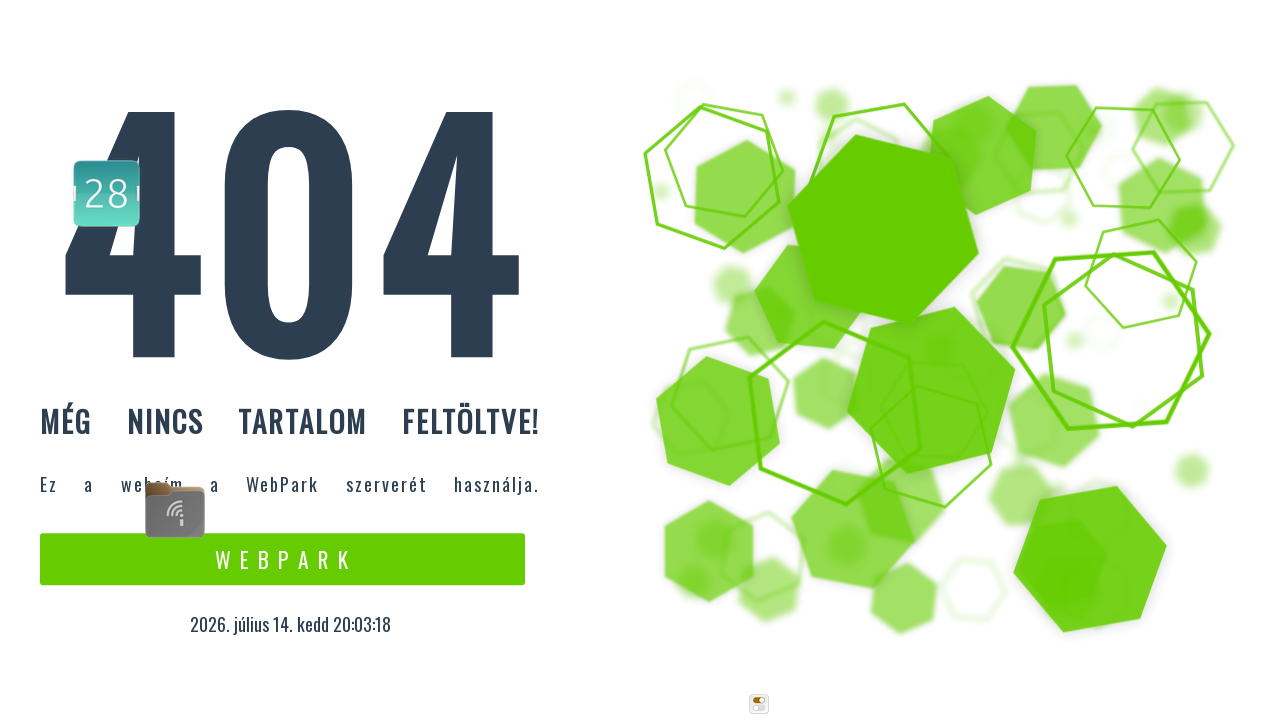  What do you see at coordinates (175, 510) in the screenshot?
I see `open insync cloud sync folder` at bounding box center [175, 510].